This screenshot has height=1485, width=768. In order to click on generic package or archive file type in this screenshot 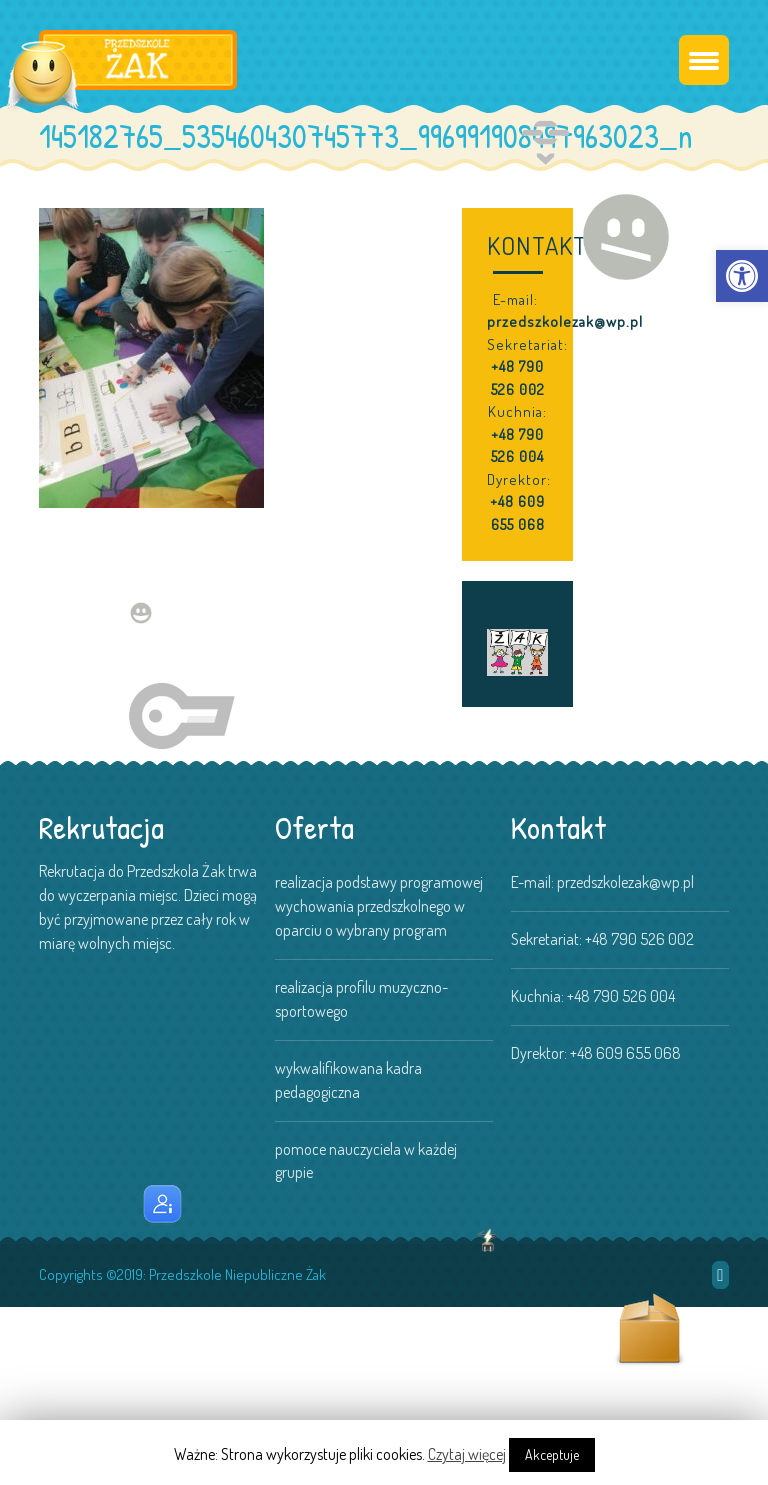, I will do `click(649, 1330)`.